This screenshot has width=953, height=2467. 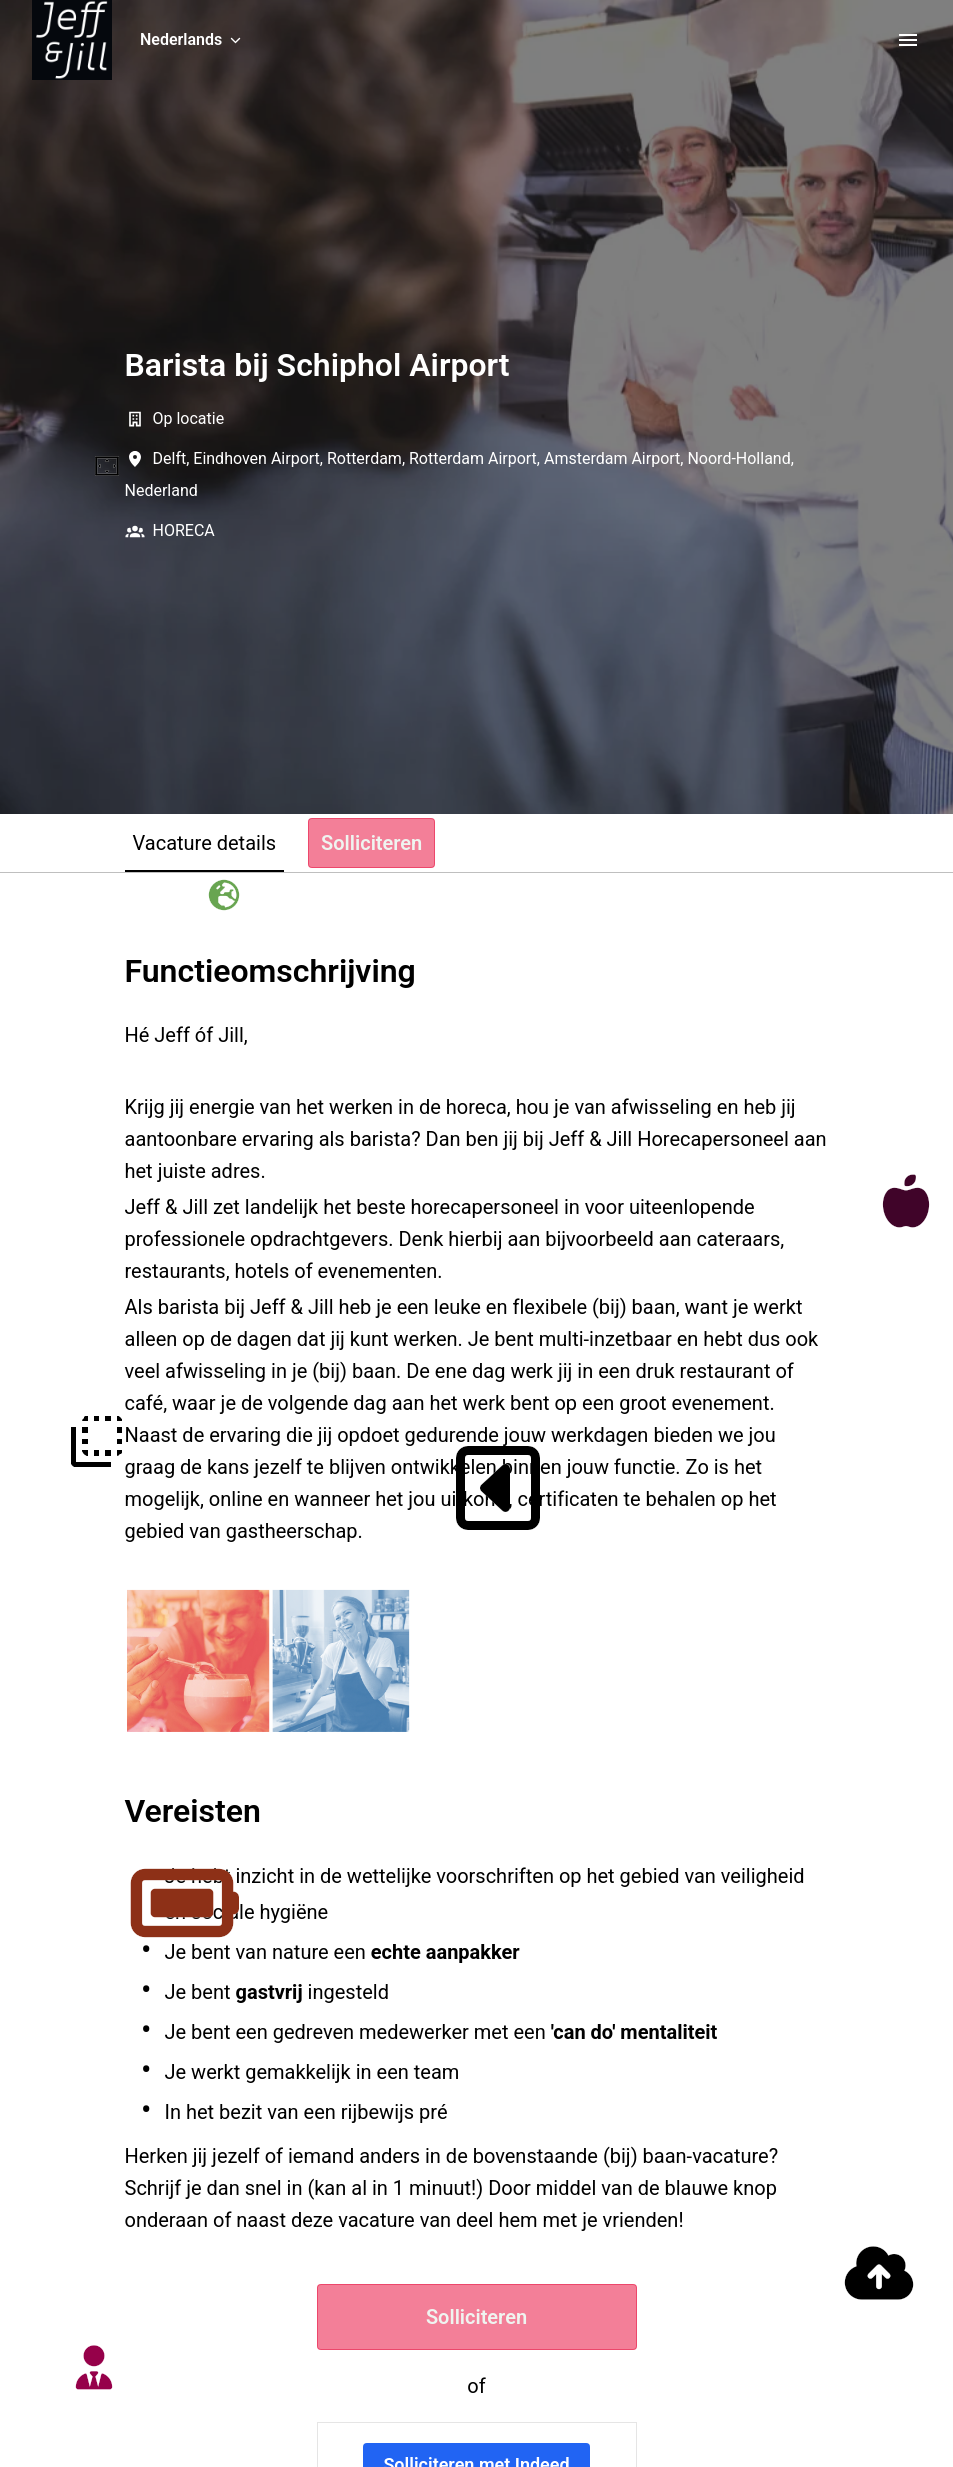 I want to click on view professional or business profile, so click(x=94, y=2367).